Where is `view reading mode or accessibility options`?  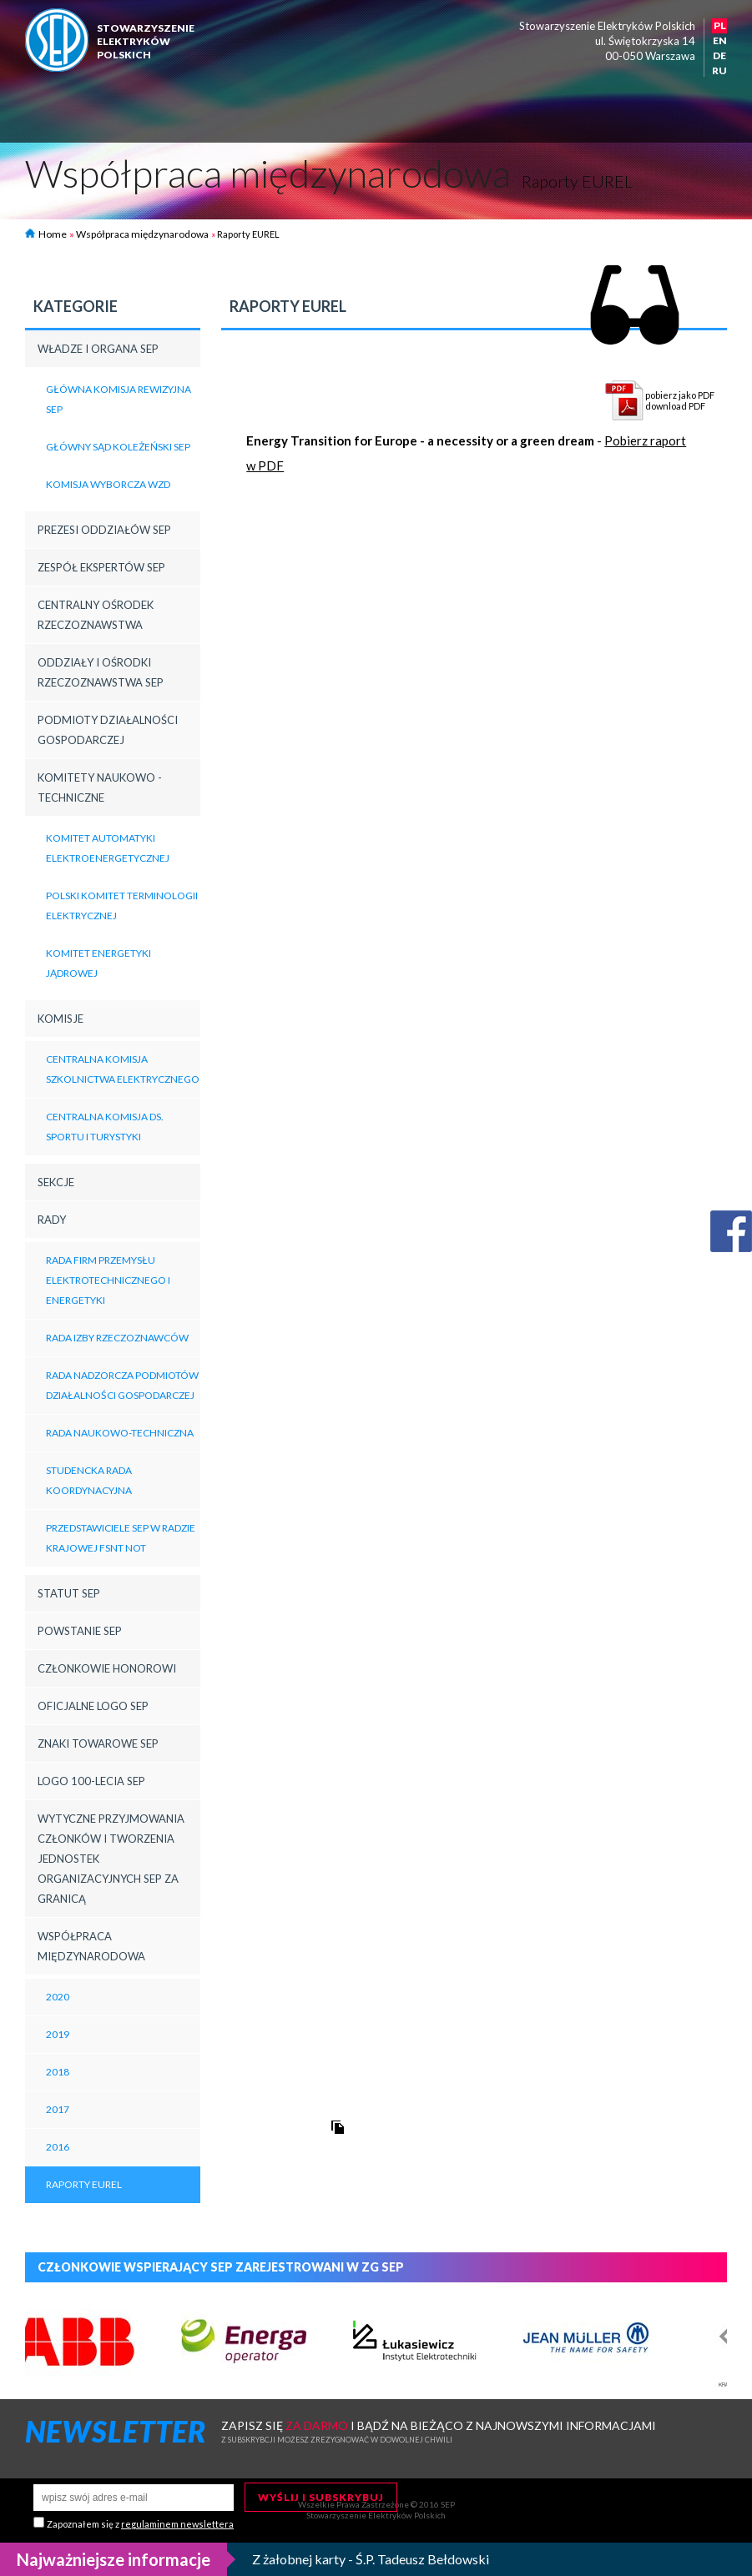 view reading mode or accessibility options is located at coordinates (634, 304).